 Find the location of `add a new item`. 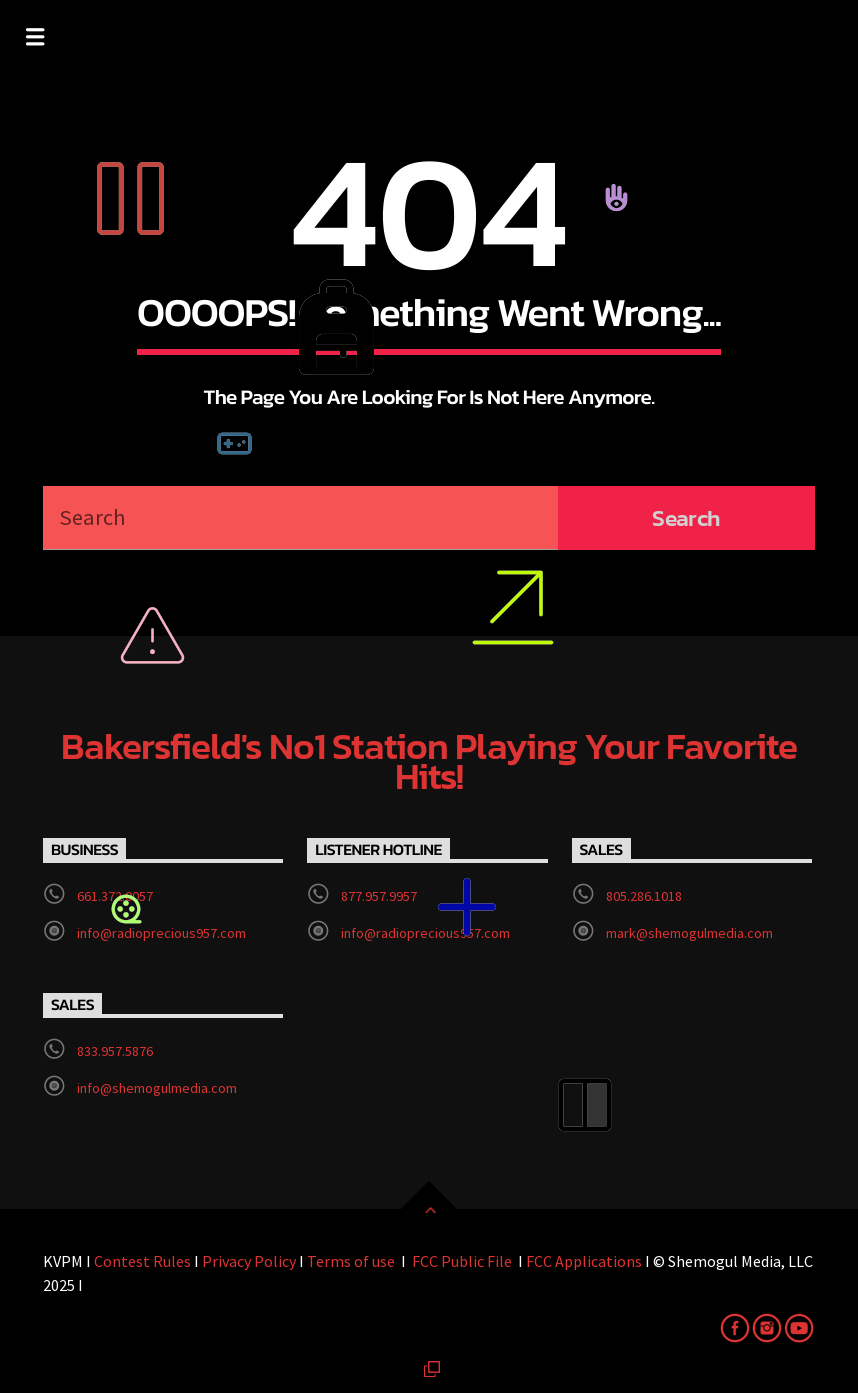

add a new item is located at coordinates (467, 907).